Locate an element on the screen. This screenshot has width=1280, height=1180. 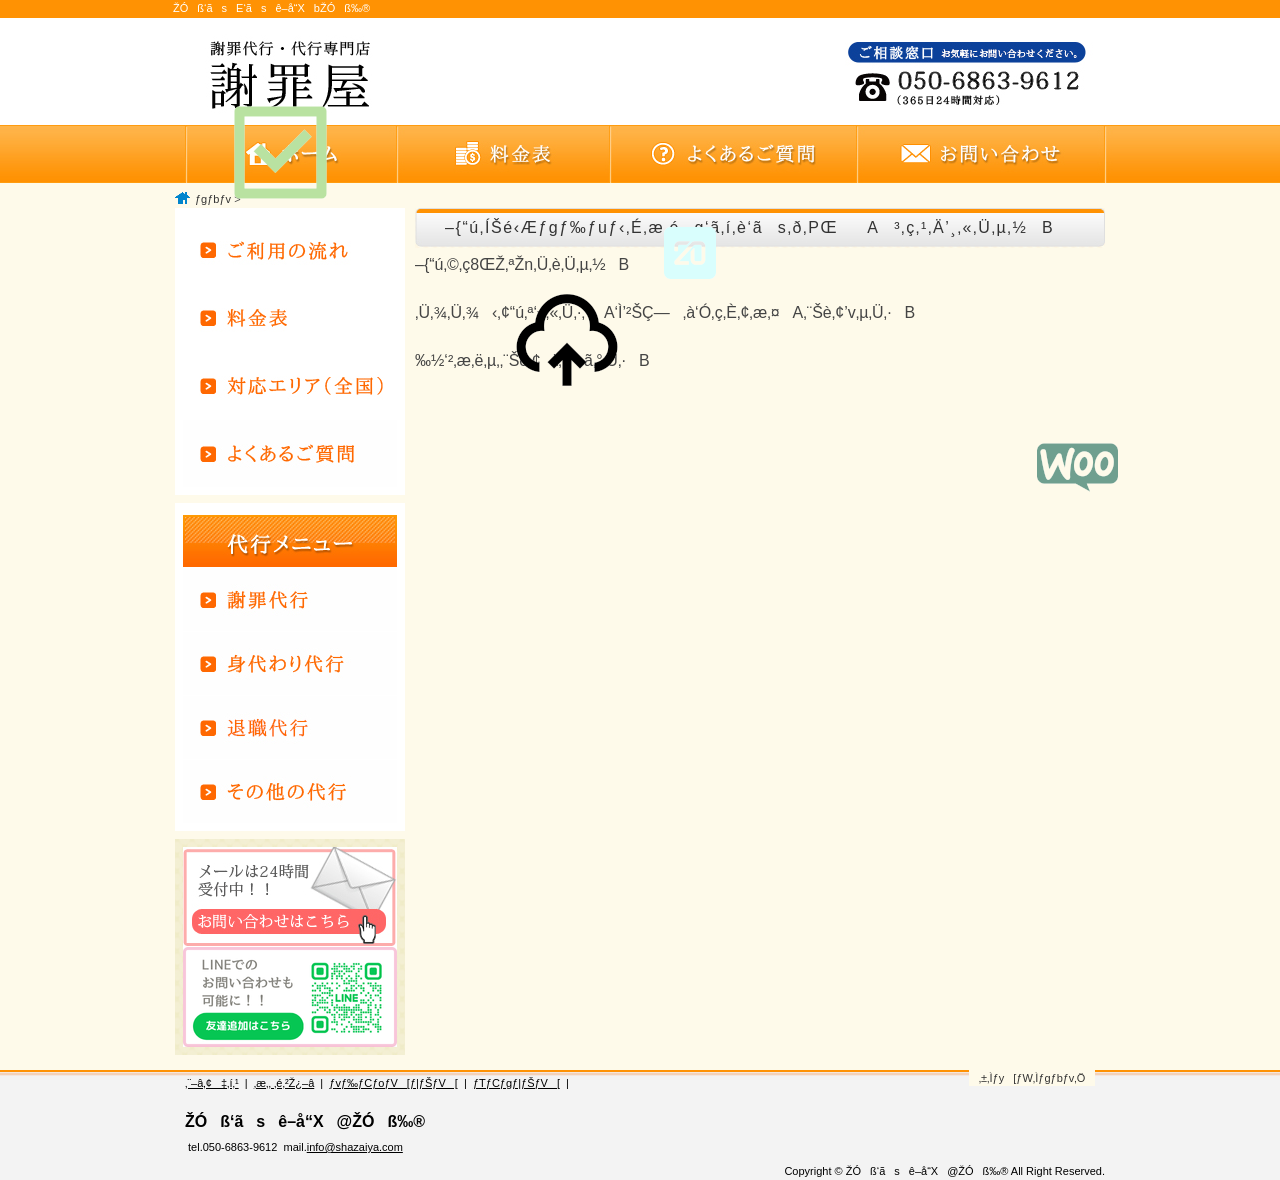
open the Twenty CRM app is located at coordinates (690, 253).